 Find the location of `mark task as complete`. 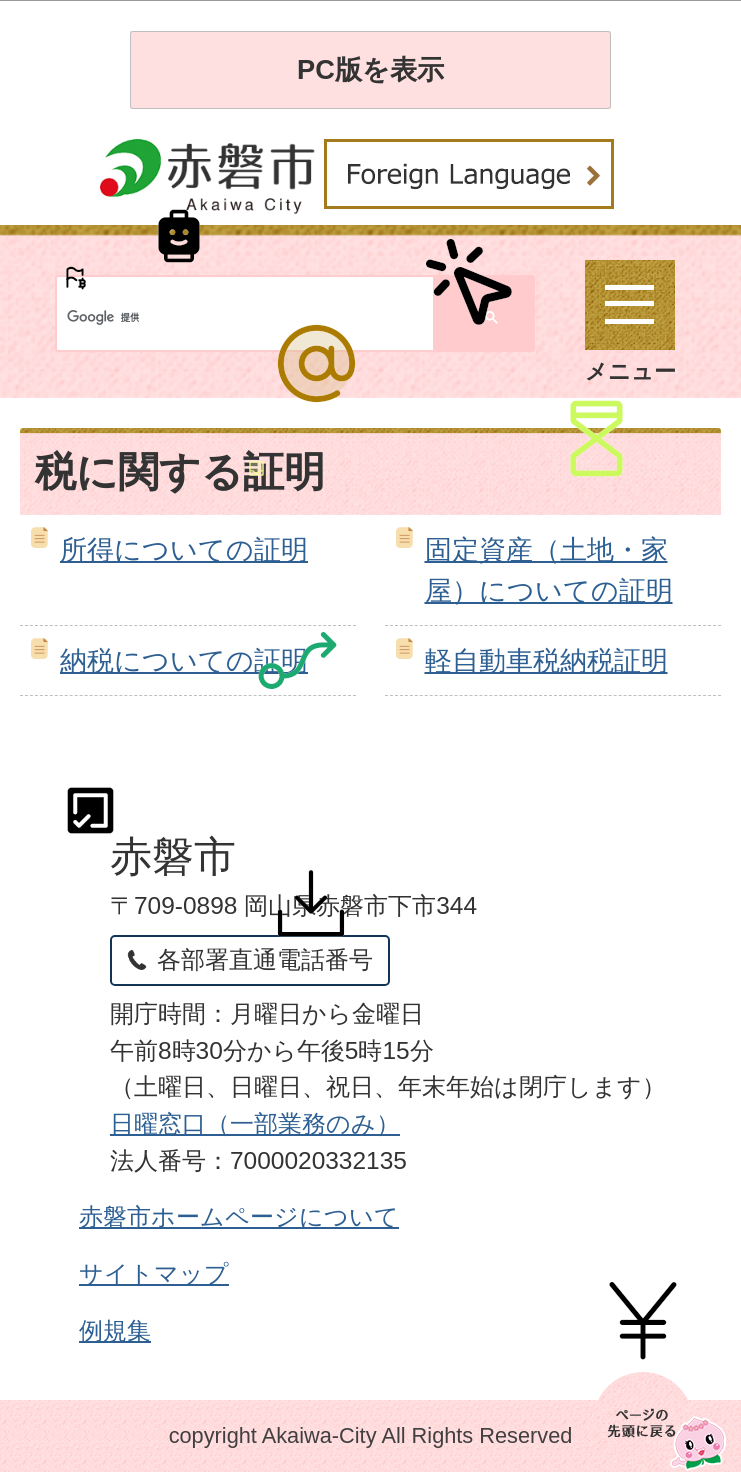

mark task as complete is located at coordinates (90, 810).